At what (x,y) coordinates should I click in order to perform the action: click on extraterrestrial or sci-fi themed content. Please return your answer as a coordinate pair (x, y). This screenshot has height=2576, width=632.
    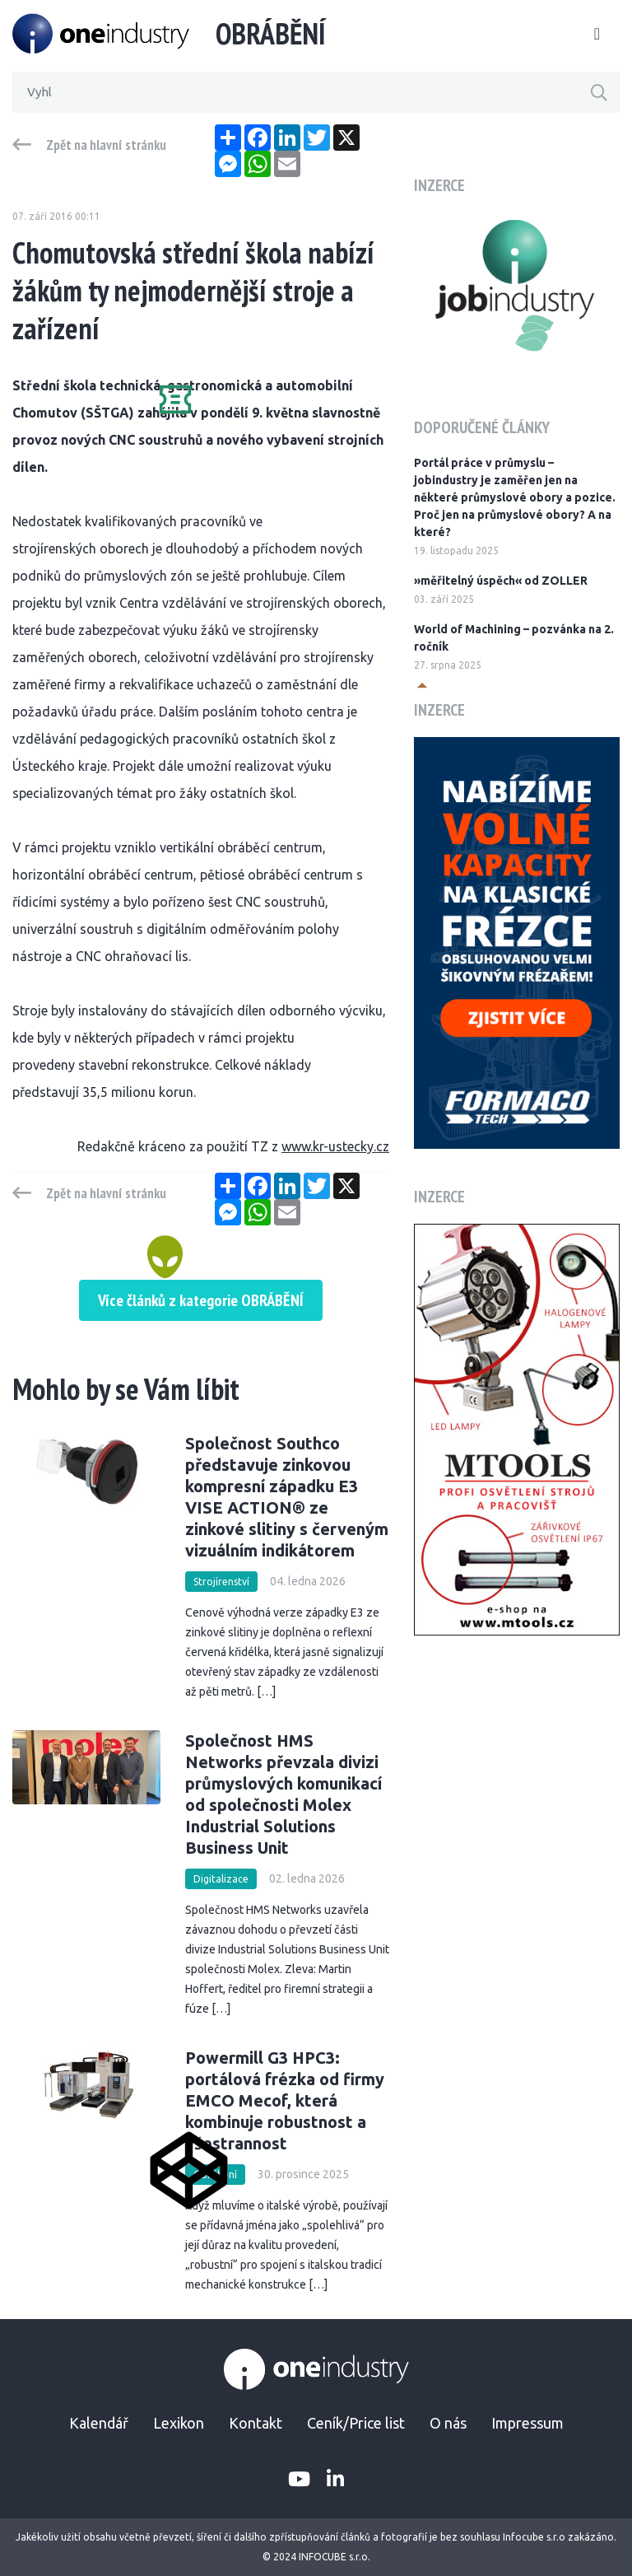
    Looking at the image, I should click on (165, 1256).